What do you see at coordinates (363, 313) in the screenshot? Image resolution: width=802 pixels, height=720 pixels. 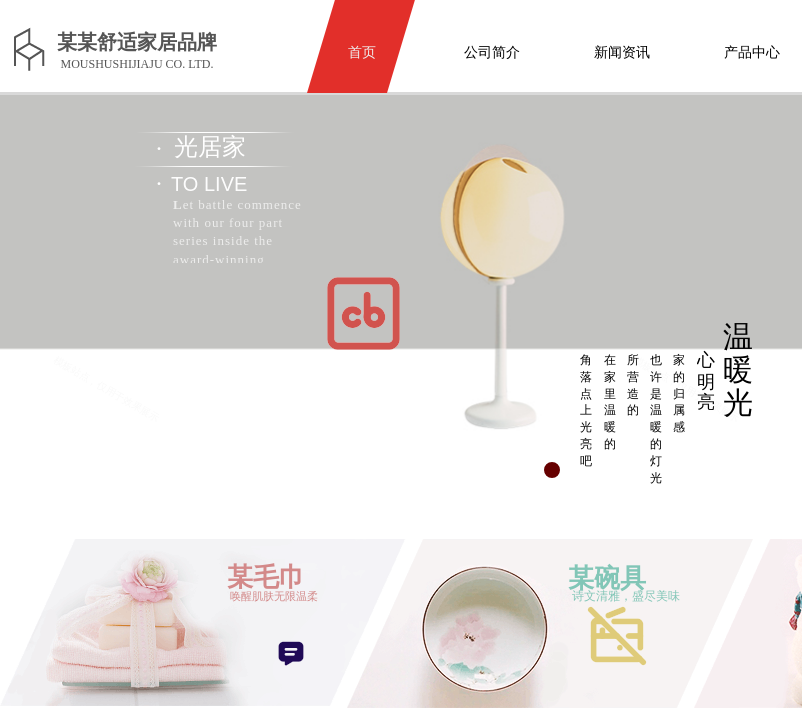 I see `visit crunchbase company profile` at bounding box center [363, 313].